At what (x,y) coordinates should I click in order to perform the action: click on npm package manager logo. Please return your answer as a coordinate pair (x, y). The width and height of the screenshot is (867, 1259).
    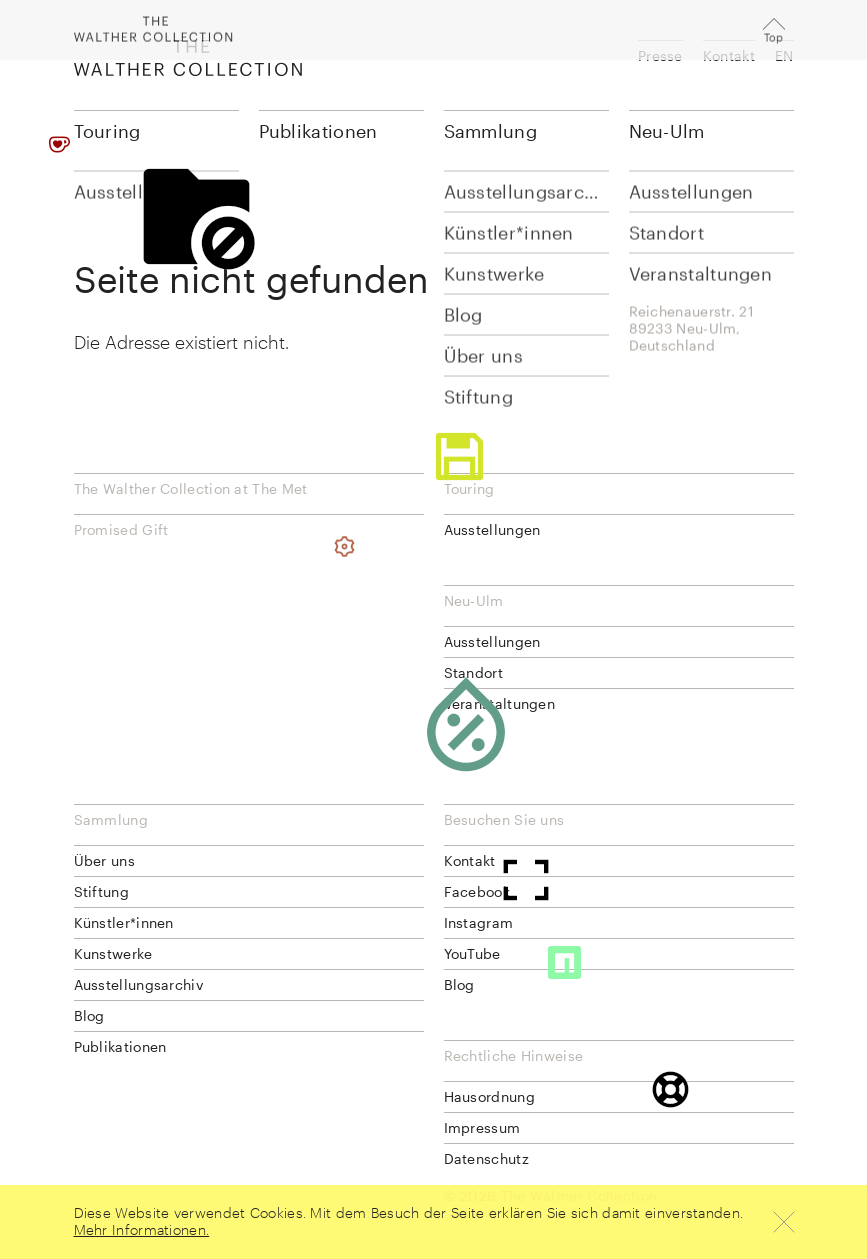
    Looking at the image, I should click on (564, 962).